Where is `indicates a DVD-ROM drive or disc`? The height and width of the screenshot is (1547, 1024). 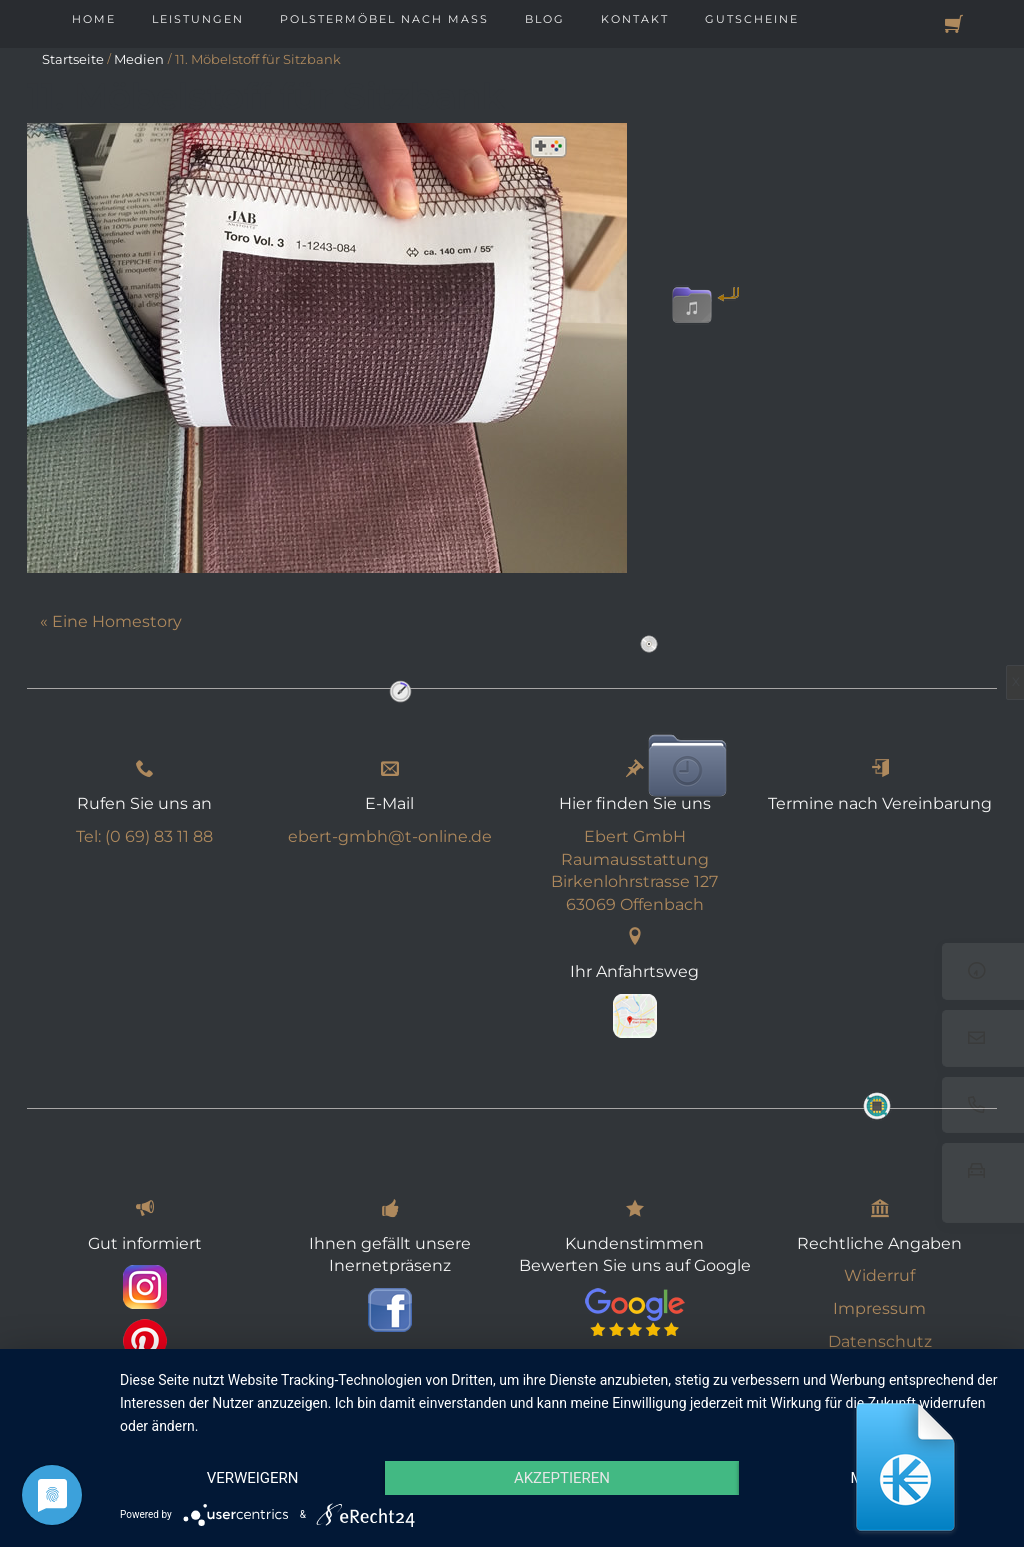
indicates a DVD-ROM drive or disc is located at coordinates (649, 644).